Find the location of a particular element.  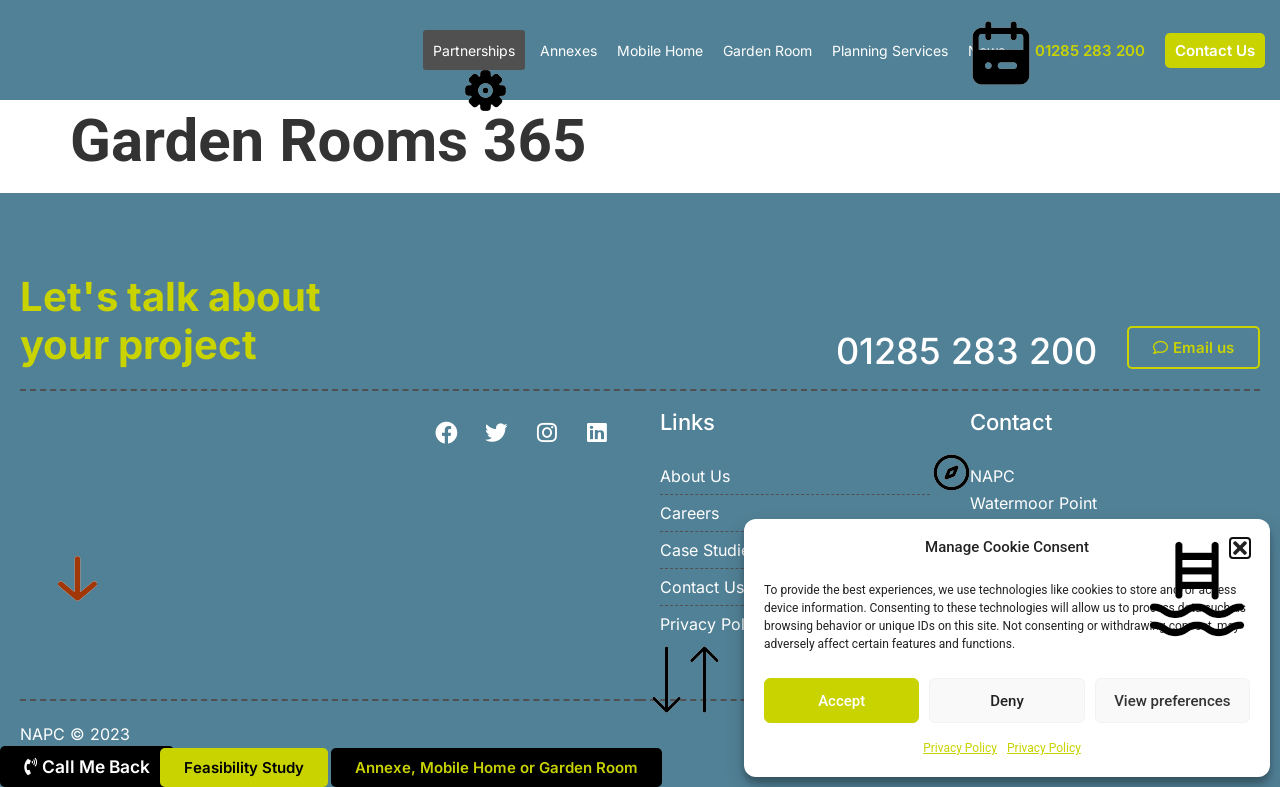

view calendar or scheduled events is located at coordinates (1001, 53).